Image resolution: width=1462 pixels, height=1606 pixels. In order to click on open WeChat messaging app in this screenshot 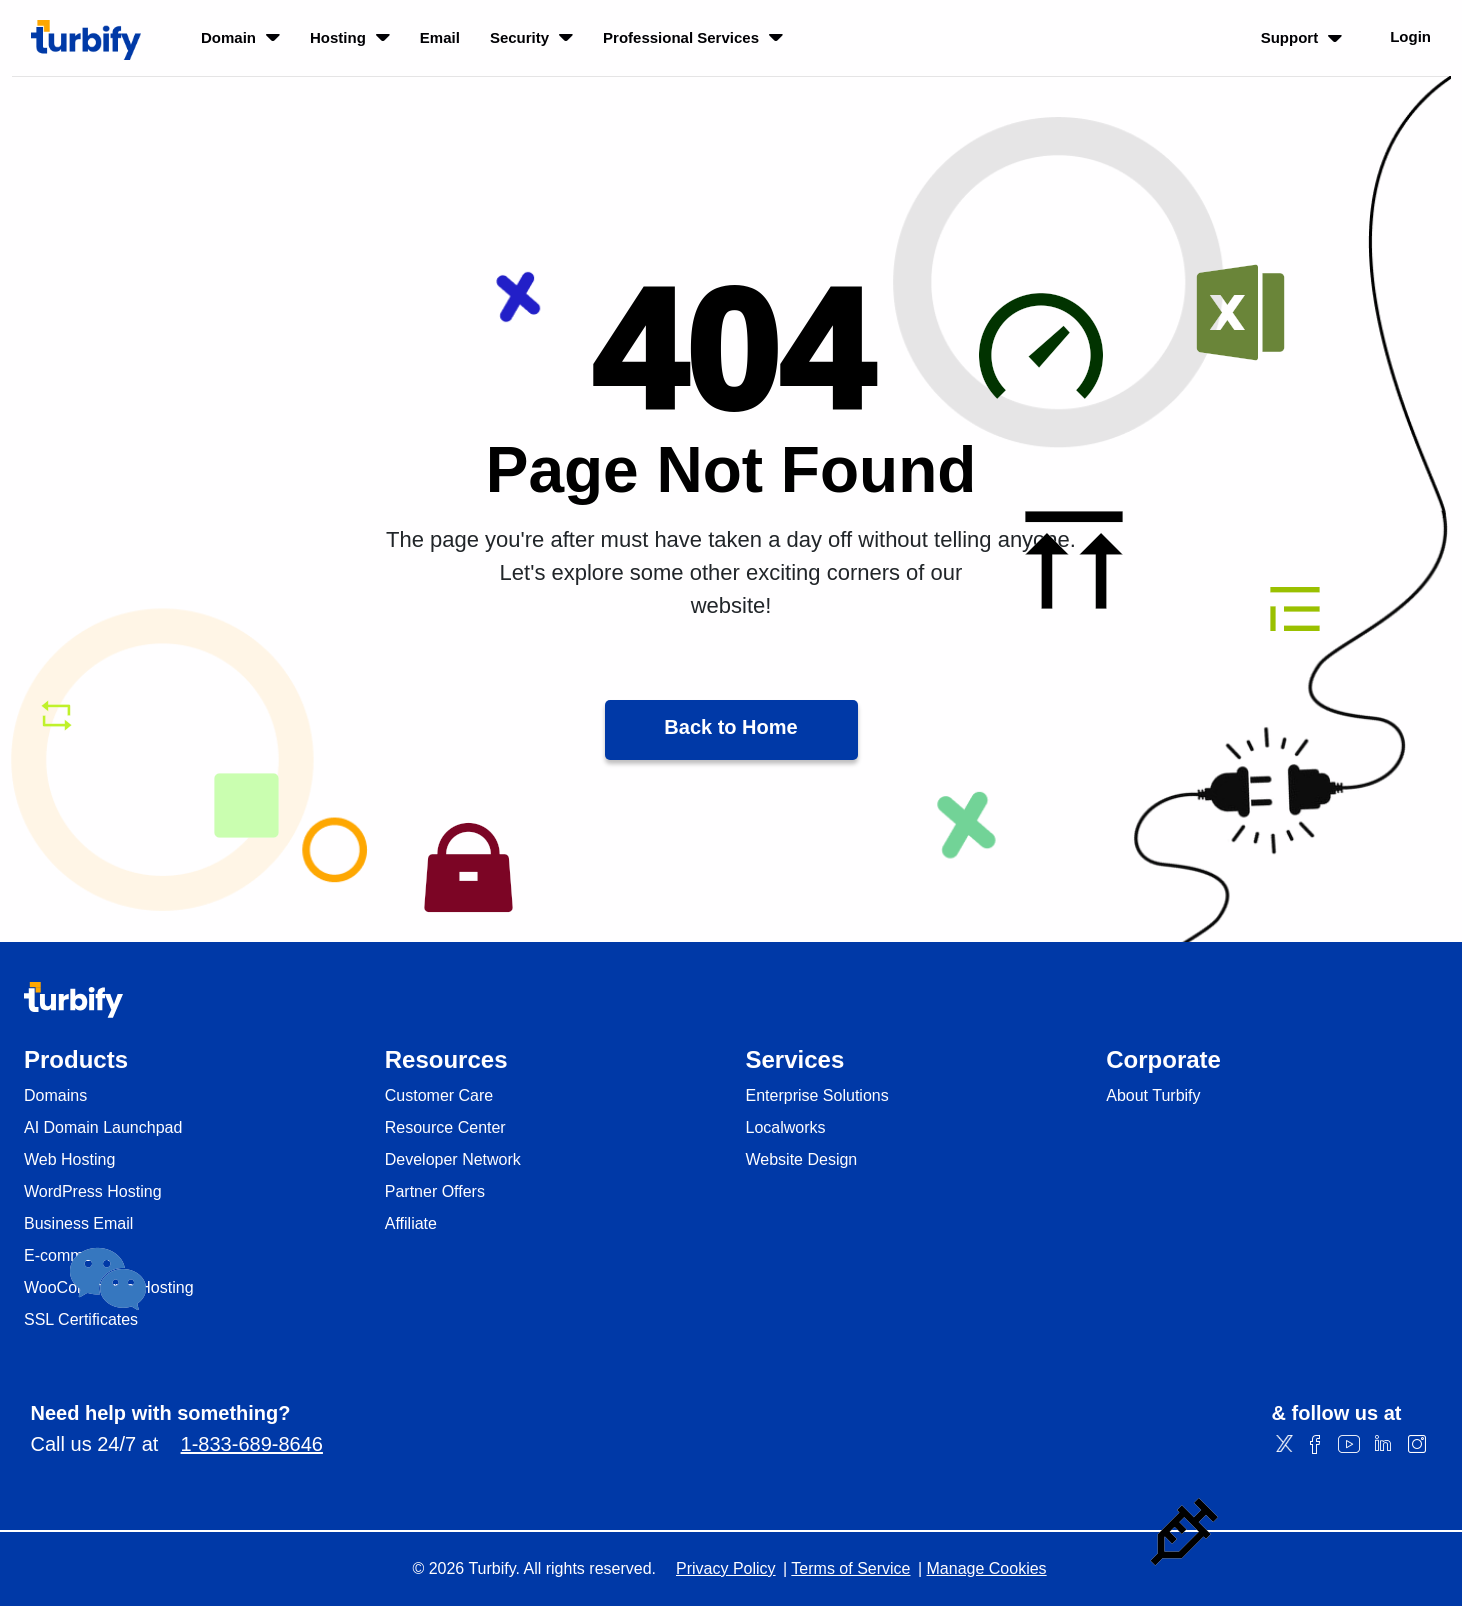, I will do `click(108, 1279)`.